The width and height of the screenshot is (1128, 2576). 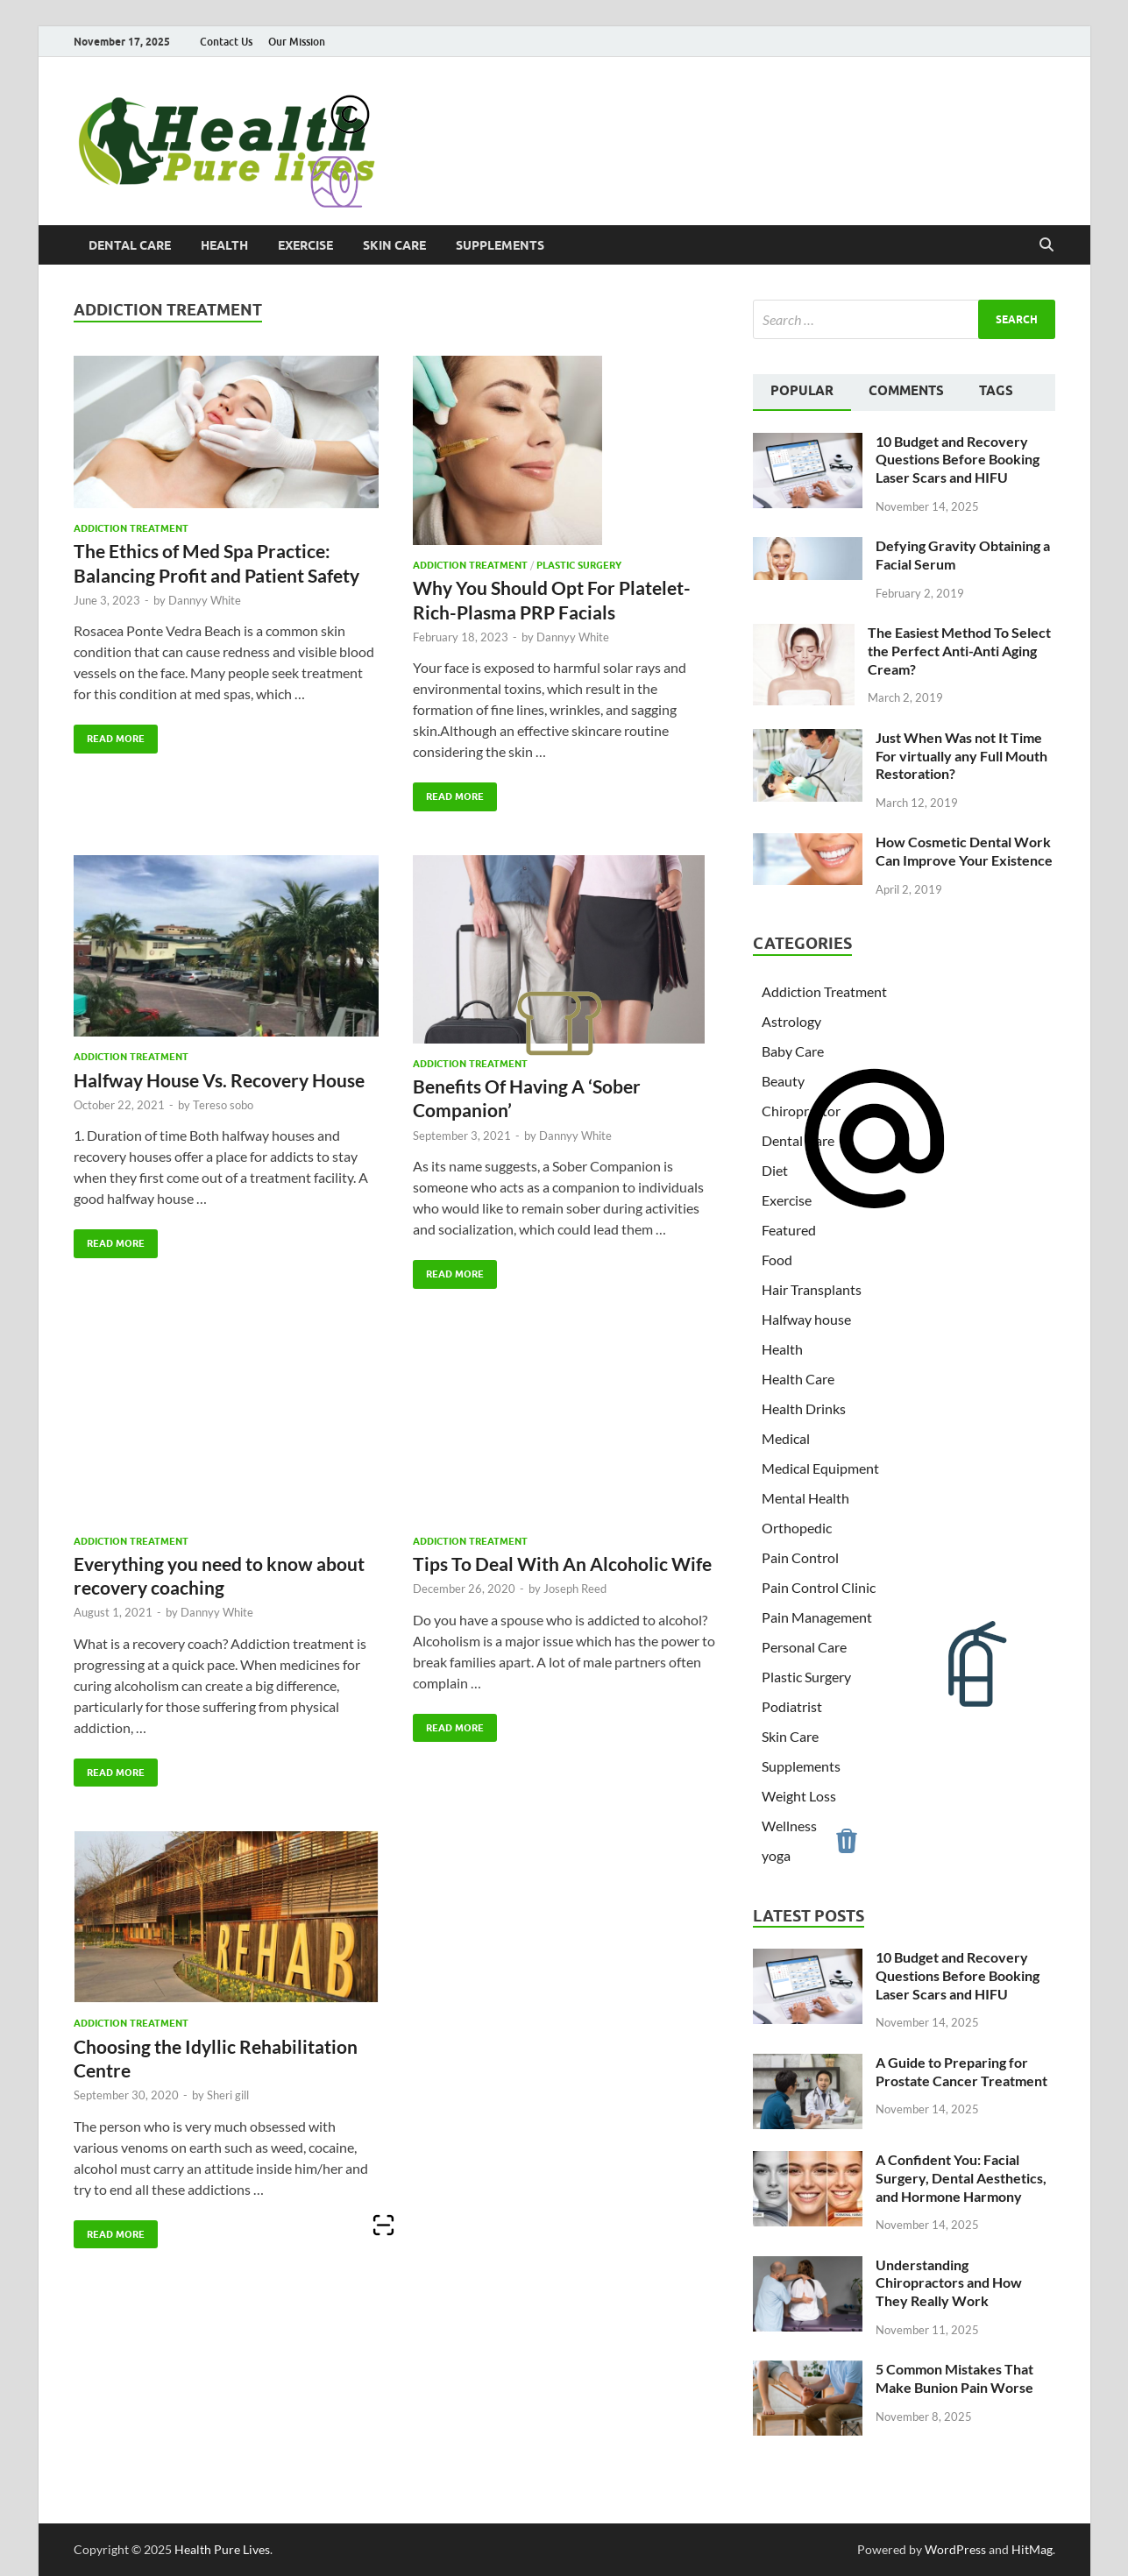 I want to click on indicates copyrighted content, so click(x=350, y=114).